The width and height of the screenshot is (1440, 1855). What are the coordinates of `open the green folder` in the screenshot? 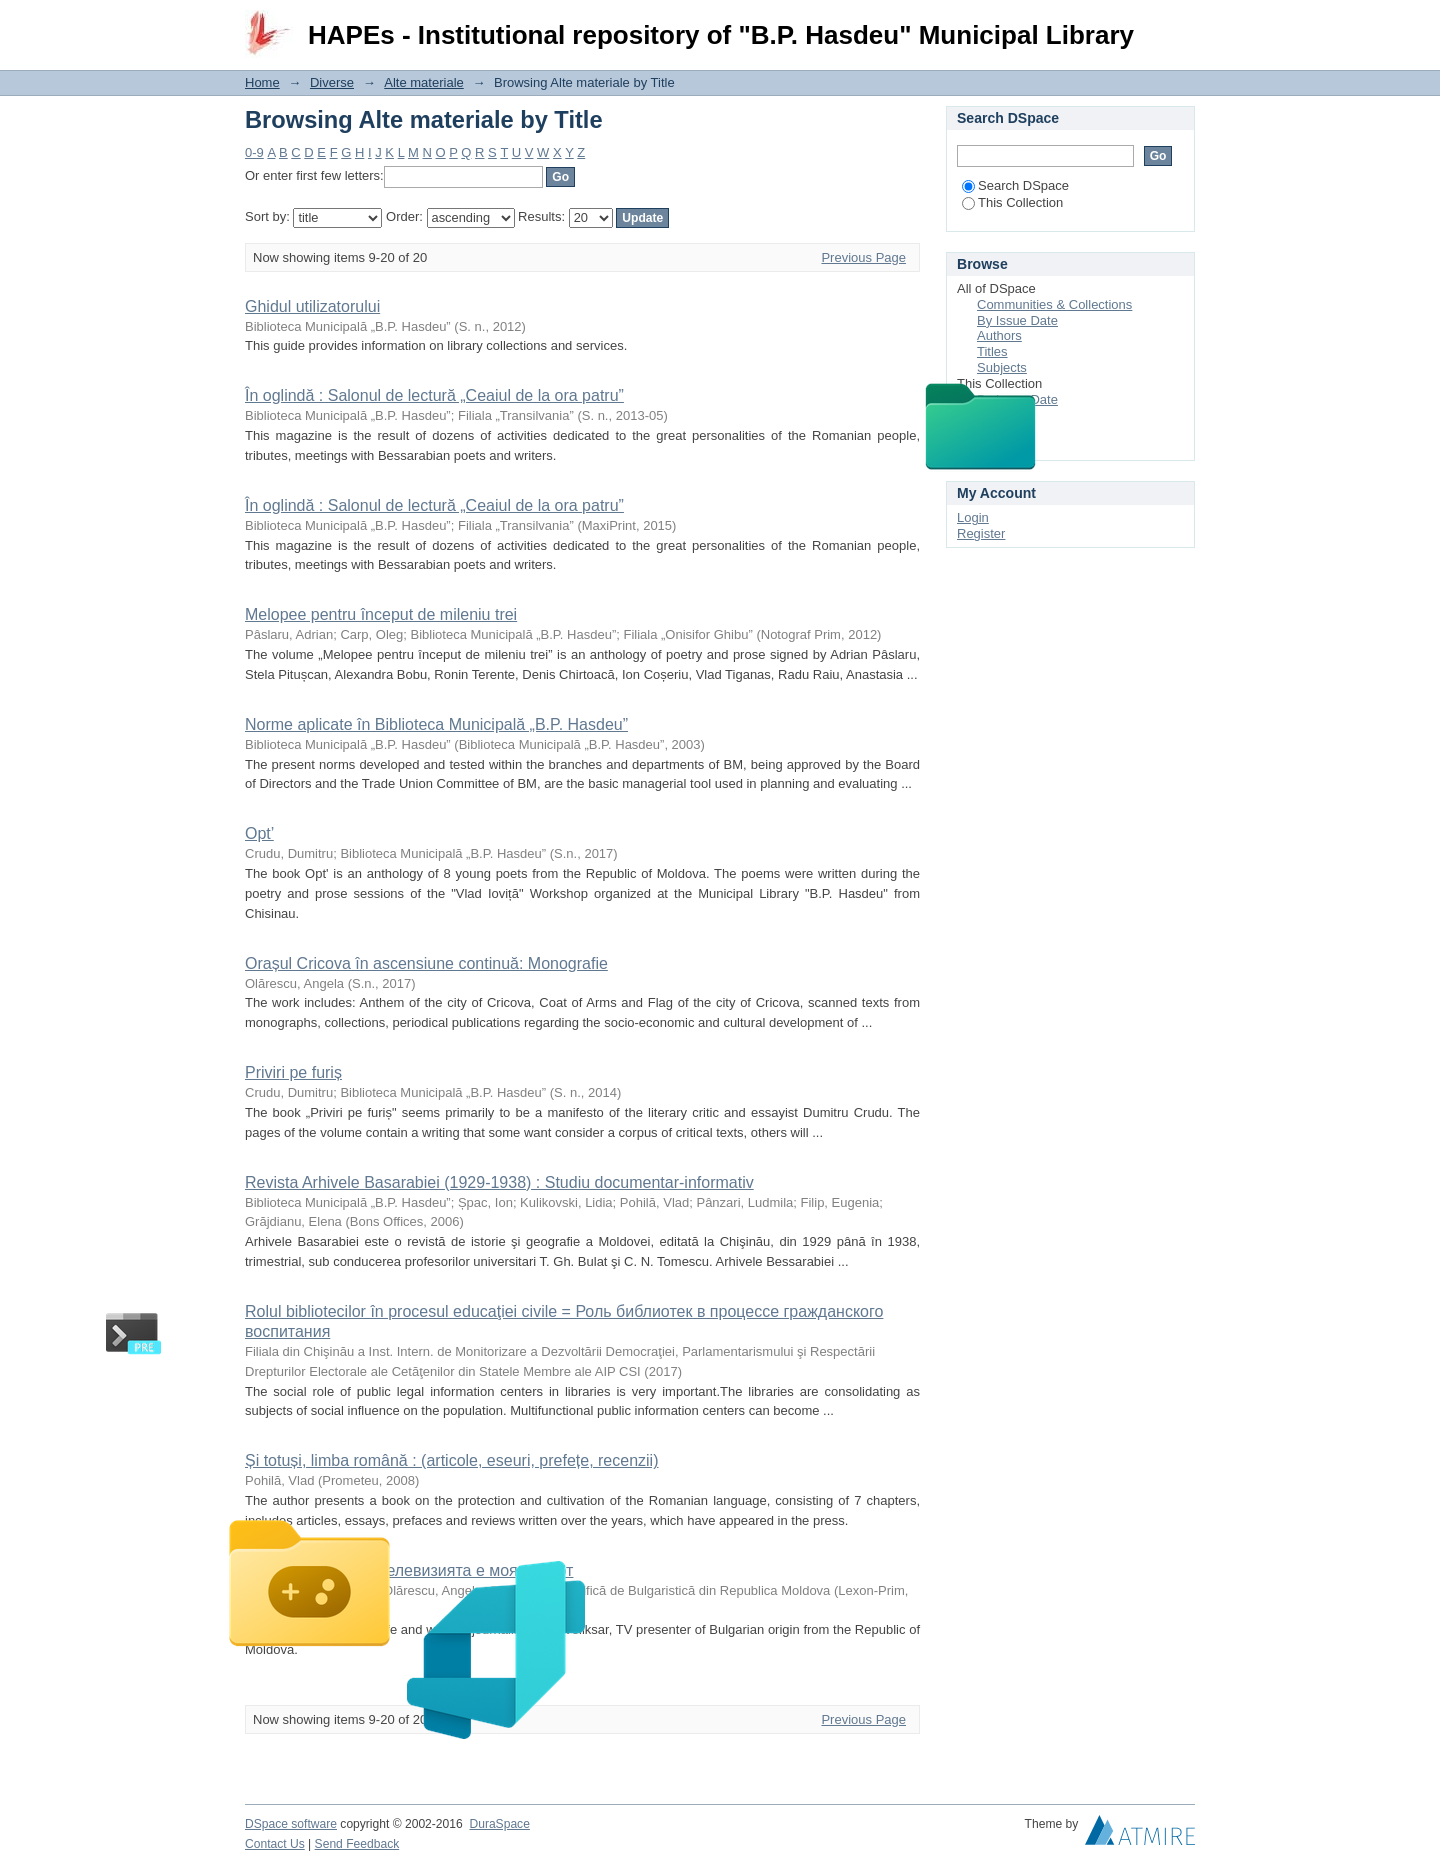 It's located at (980, 429).